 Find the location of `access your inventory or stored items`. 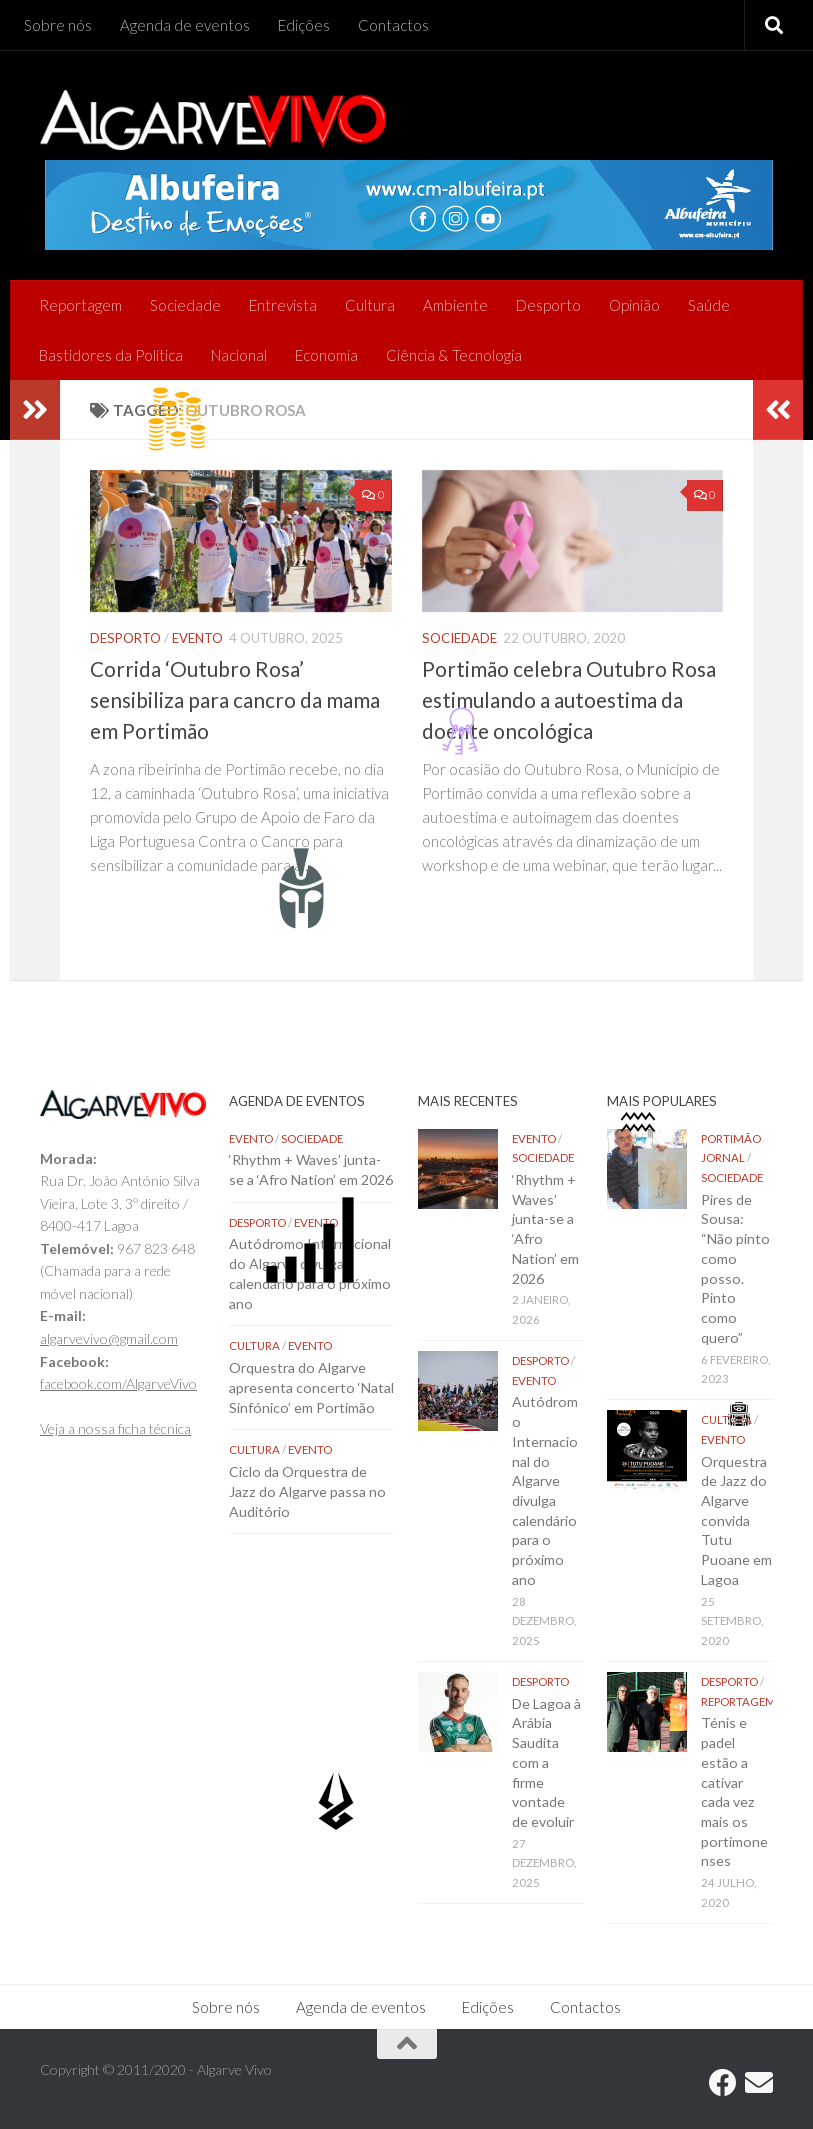

access your inventory or stored items is located at coordinates (739, 1414).